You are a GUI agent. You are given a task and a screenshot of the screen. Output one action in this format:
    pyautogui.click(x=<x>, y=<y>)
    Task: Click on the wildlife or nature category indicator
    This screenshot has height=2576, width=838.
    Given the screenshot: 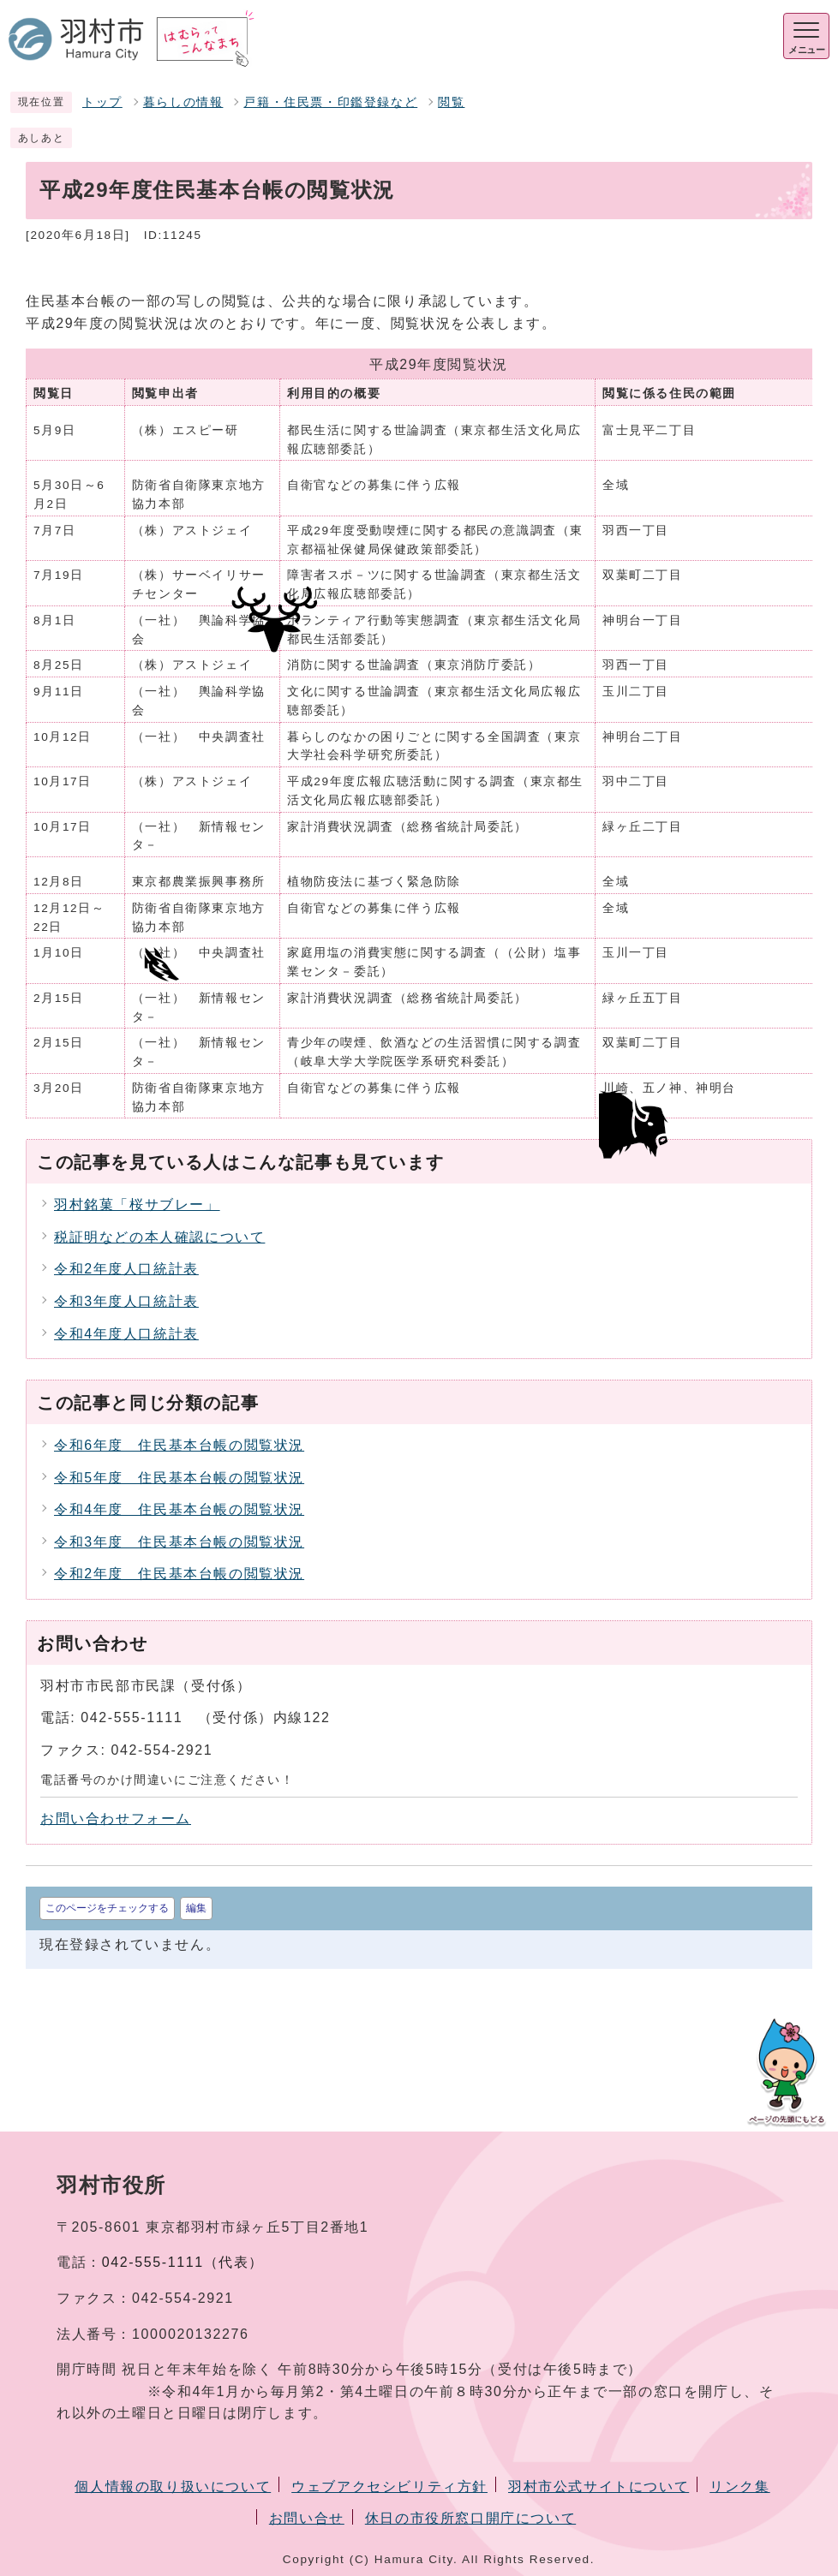 What is the action you would take?
    pyautogui.click(x=274, y=619)
    